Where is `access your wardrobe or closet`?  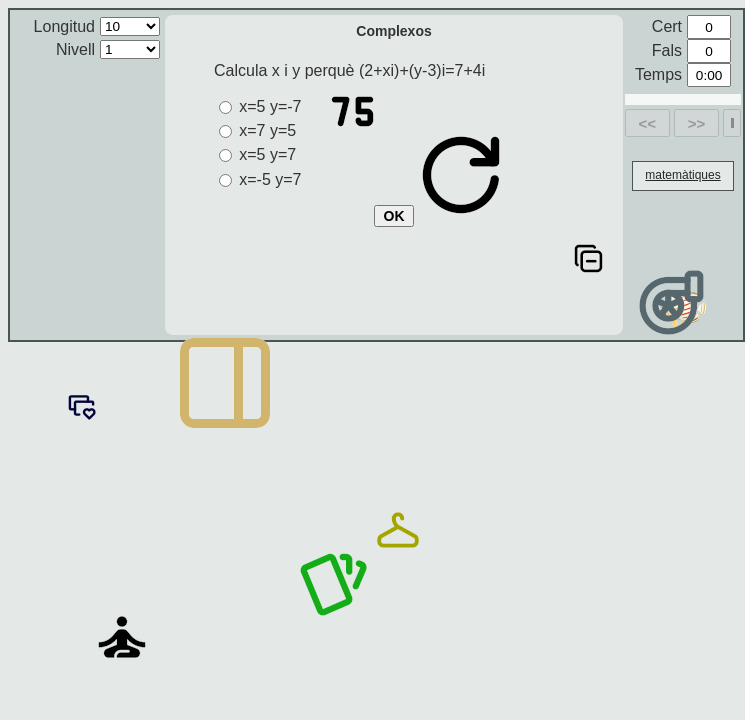 access your wardrobe or closet is located at coordinates (398, 531).